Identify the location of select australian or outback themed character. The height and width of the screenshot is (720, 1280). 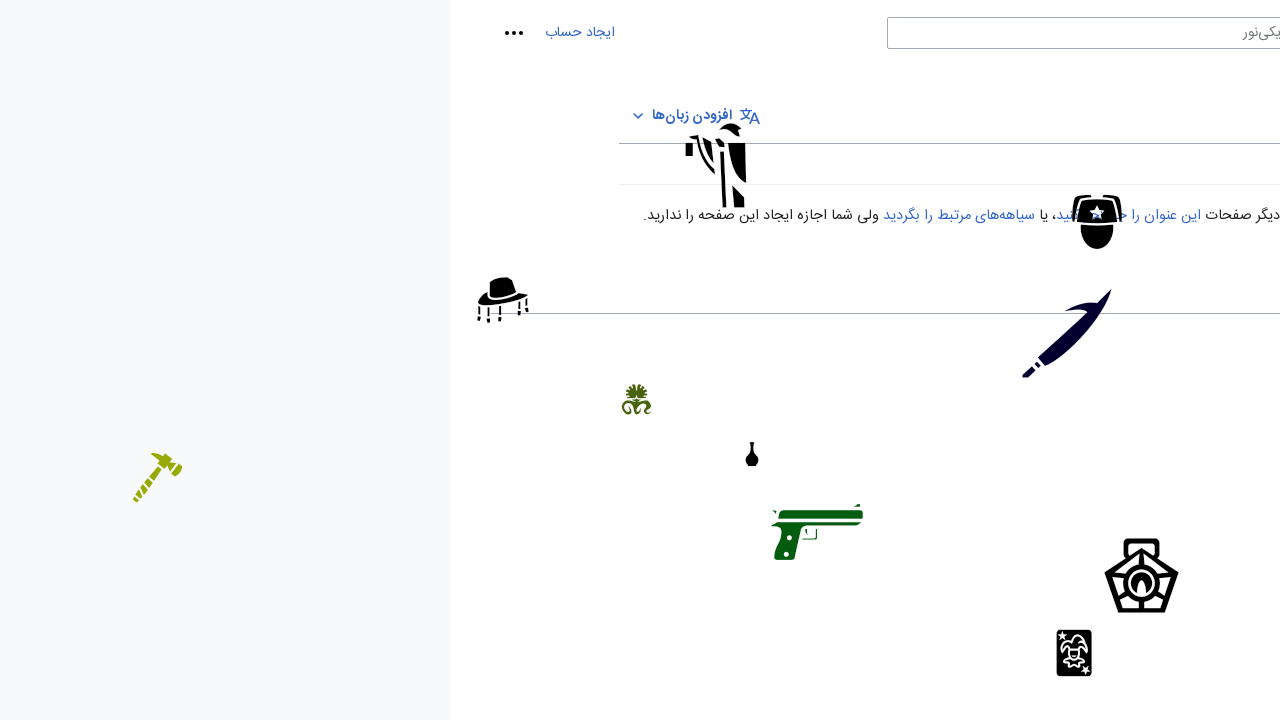
(503, 300).